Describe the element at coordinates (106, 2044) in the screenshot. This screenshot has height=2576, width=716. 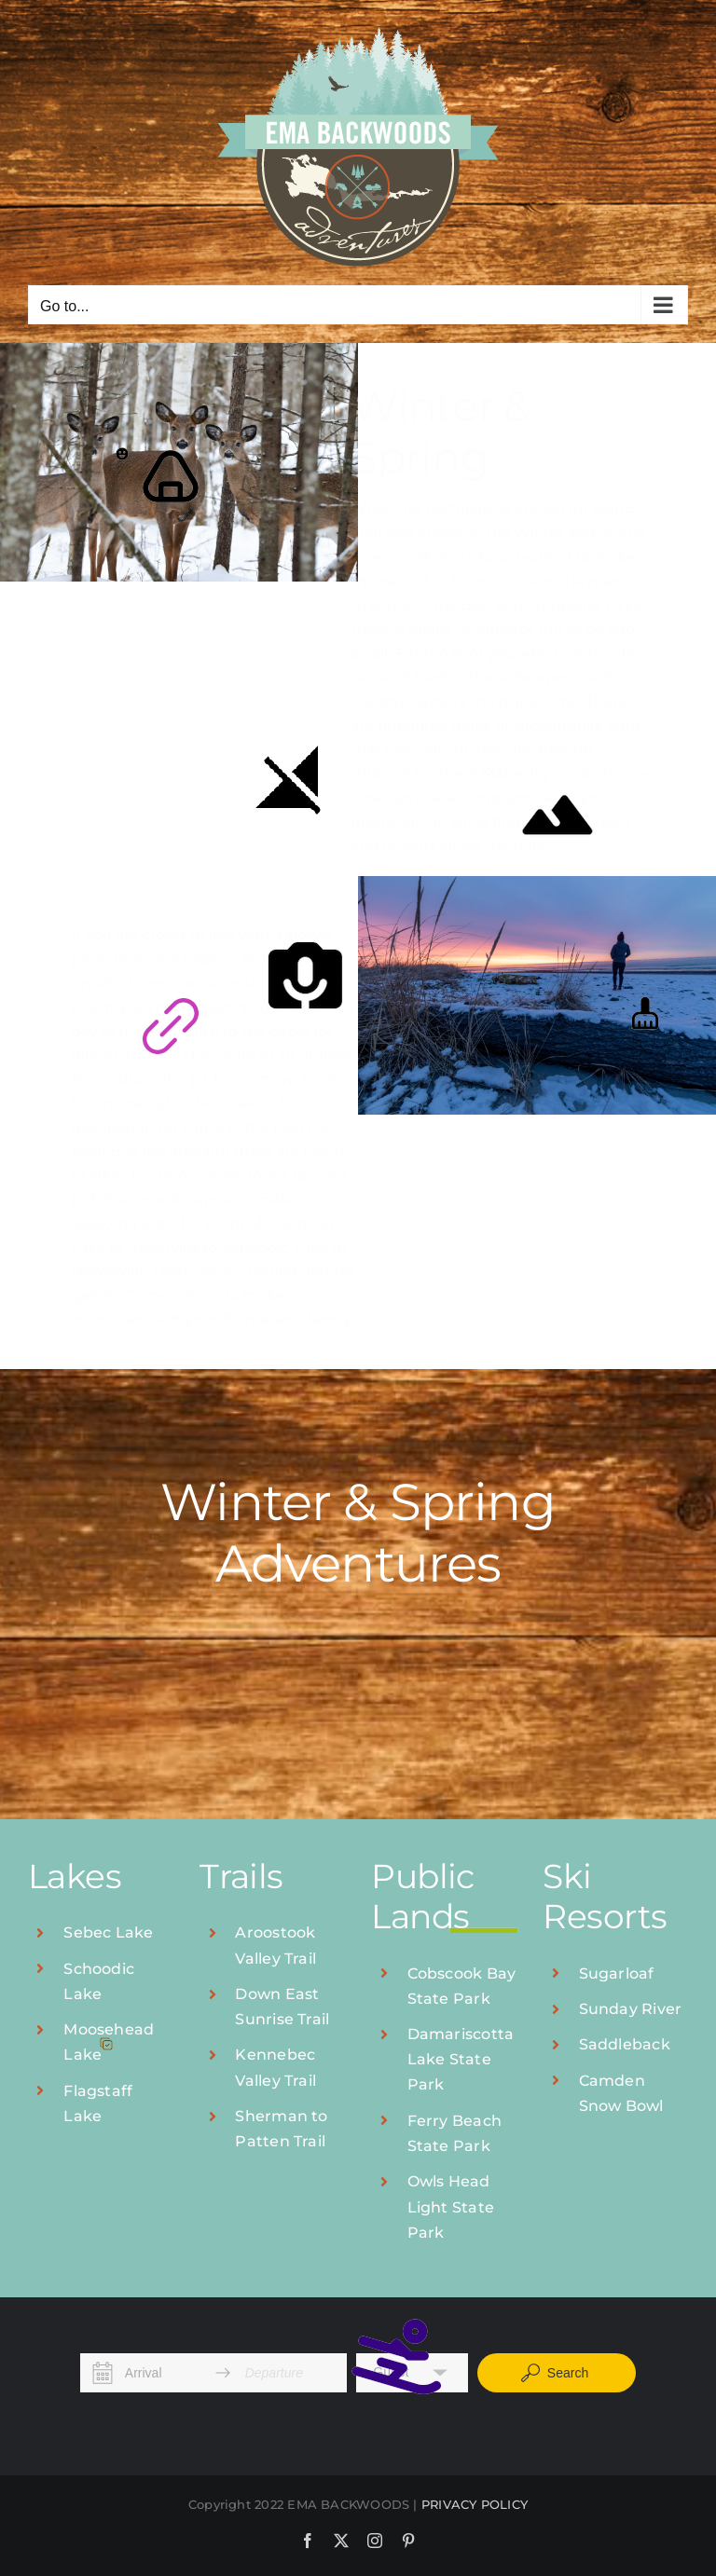
I see `content copied successfully to clipboard` at that location.